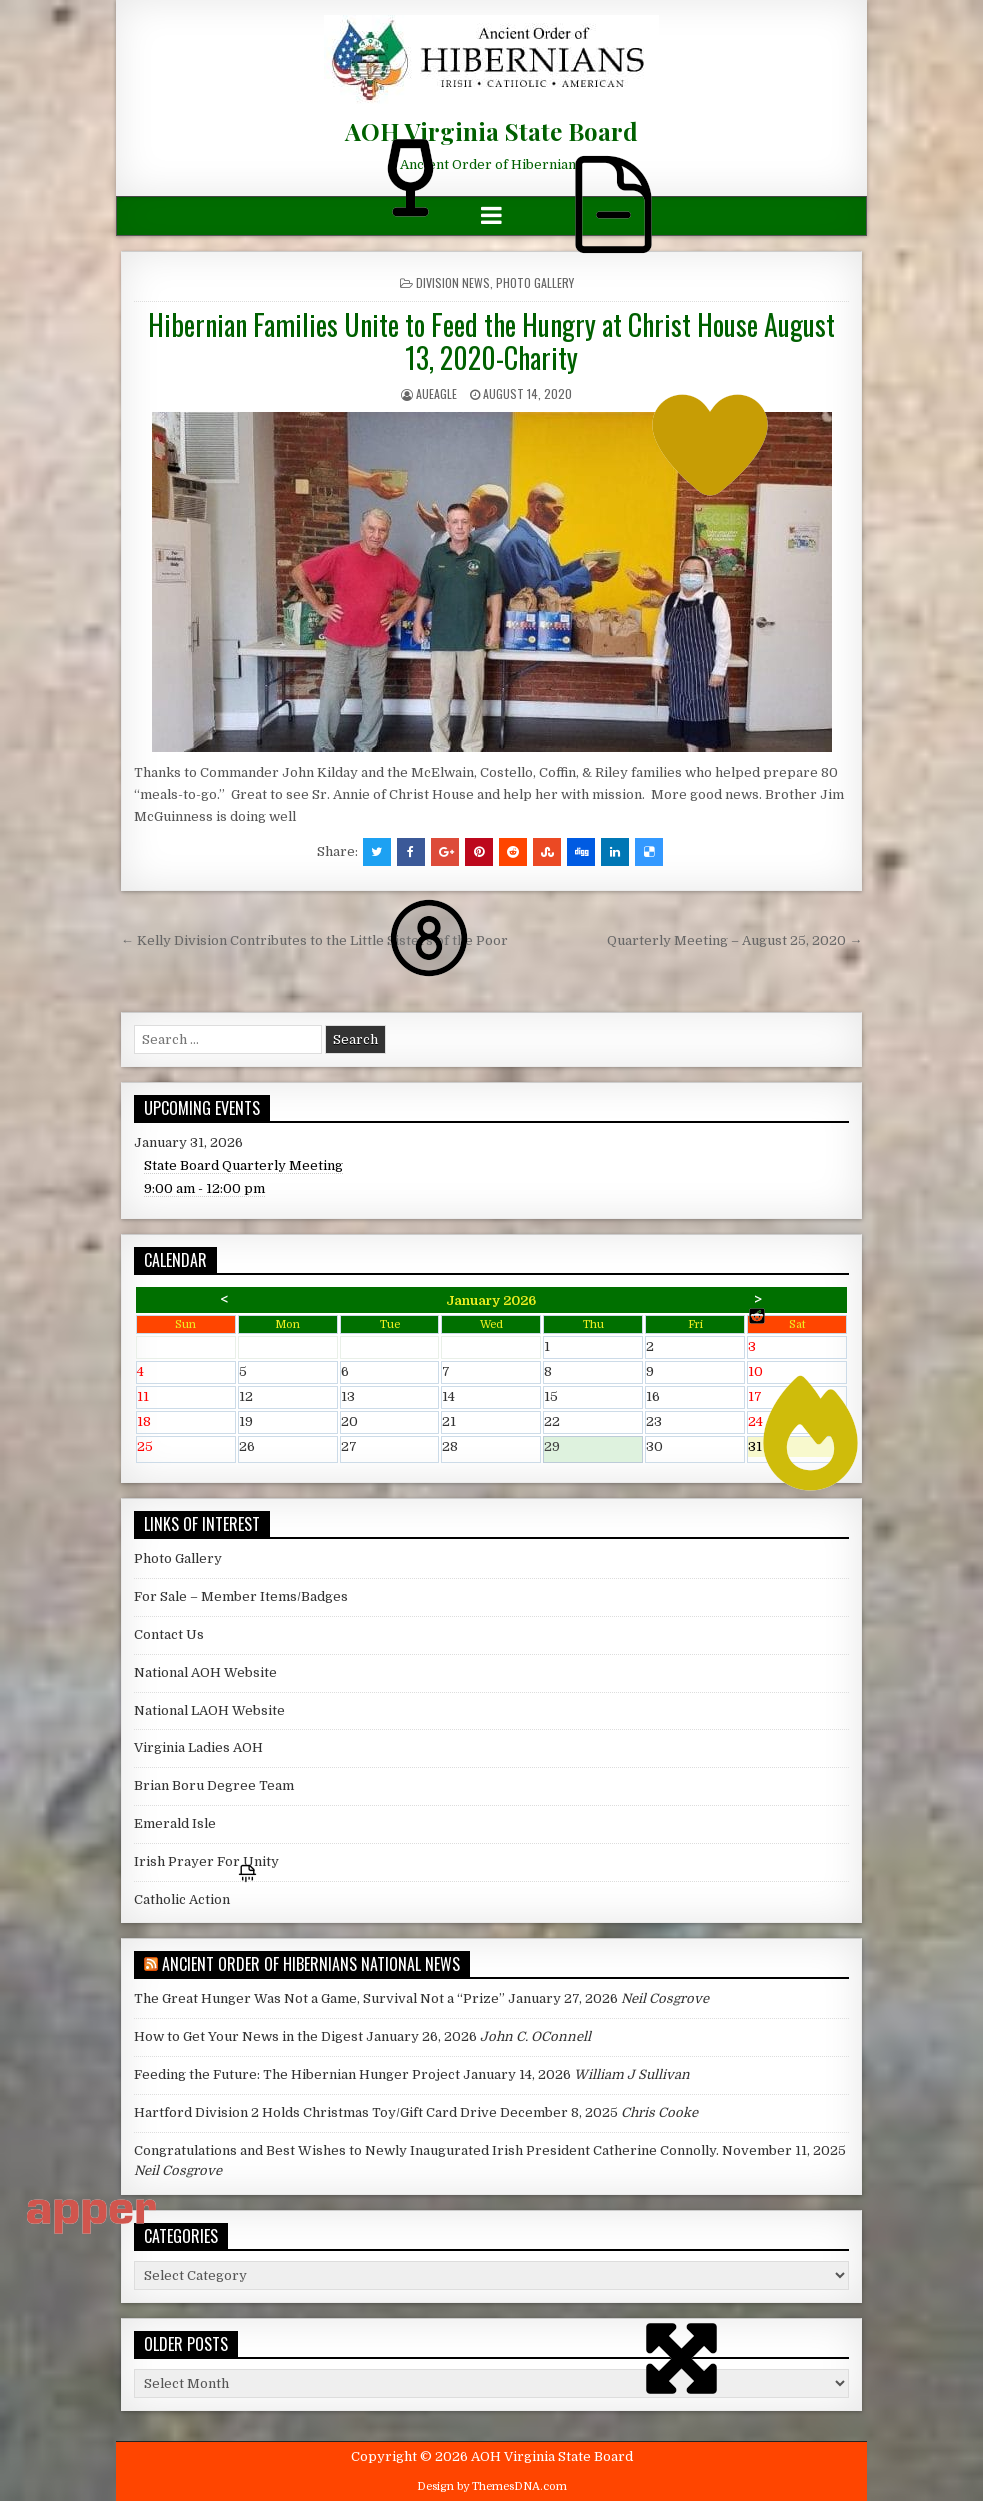 Image resolution: width=983 pixels, height=2501 pixels. What do you see at coordinates (429, 938) in the screenshot?
I see `indicates item number eight in a list or sequence` at bounding box center [429, 938].